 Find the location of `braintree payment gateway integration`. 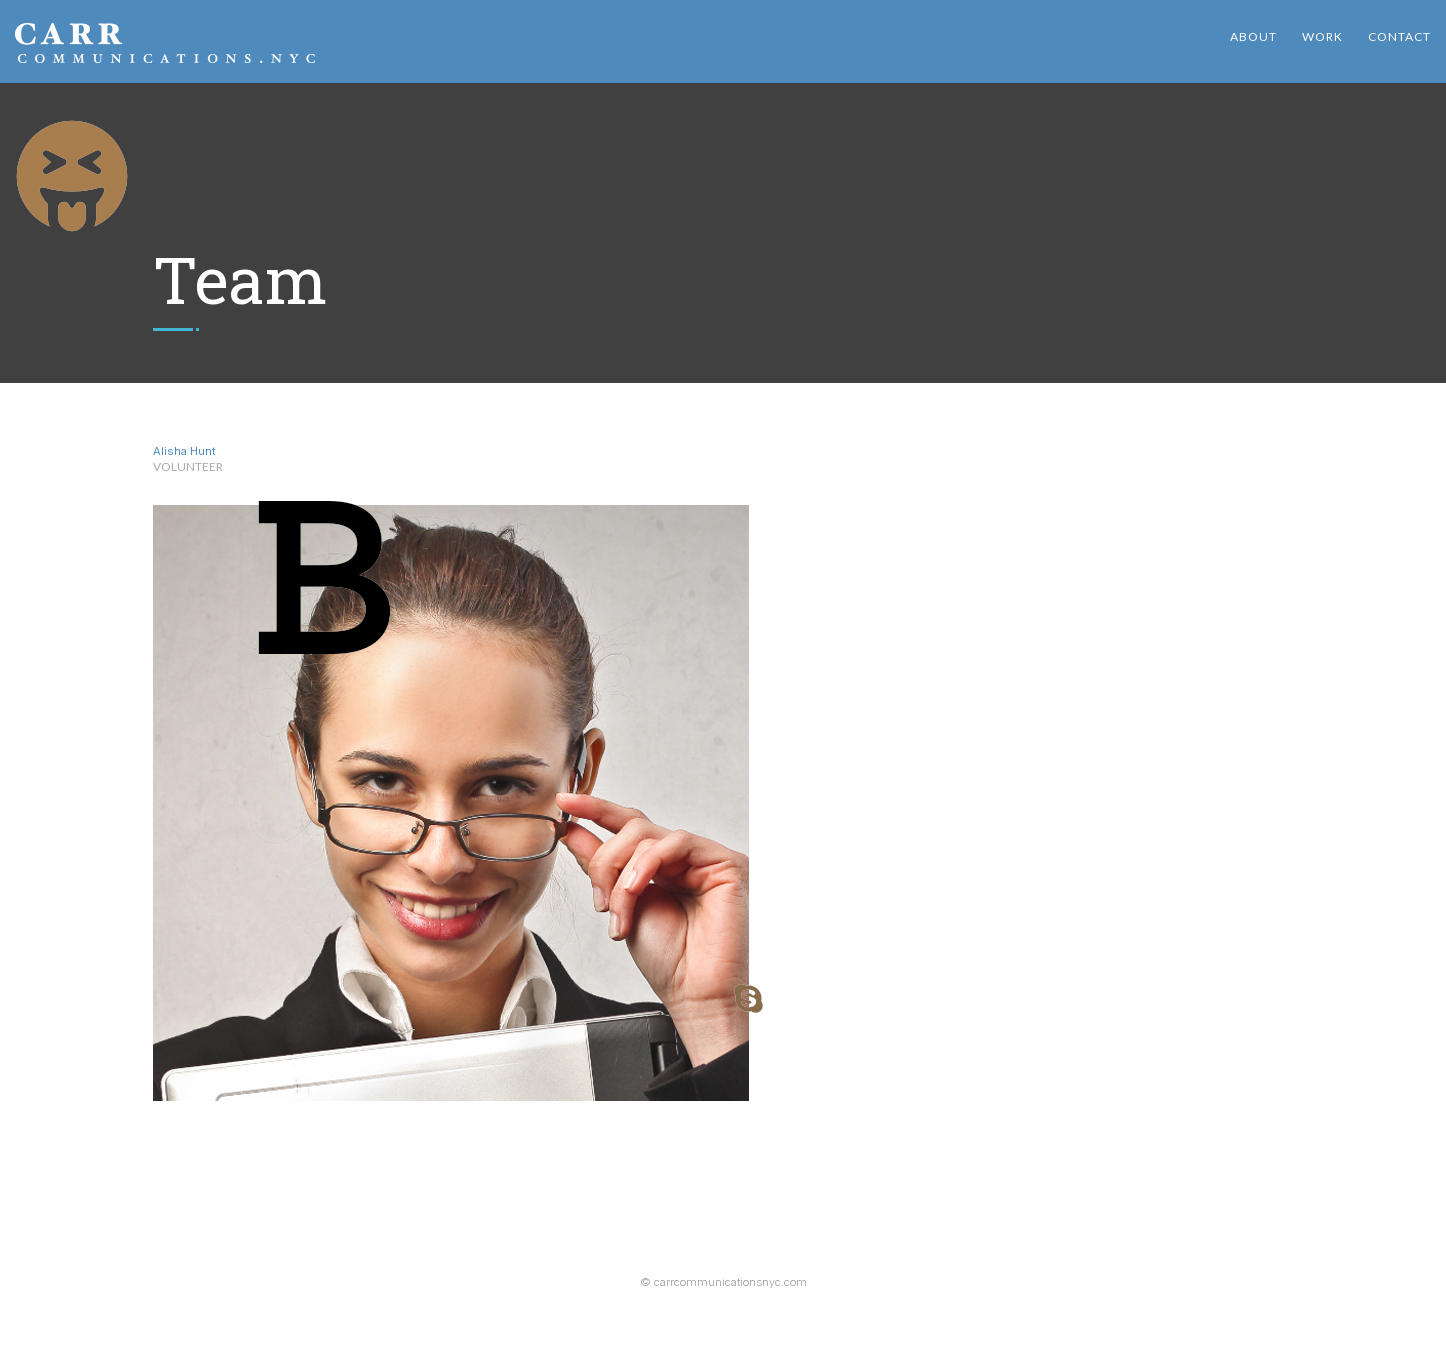

braintree payment gateway integration is located at coordinates (324, 577).